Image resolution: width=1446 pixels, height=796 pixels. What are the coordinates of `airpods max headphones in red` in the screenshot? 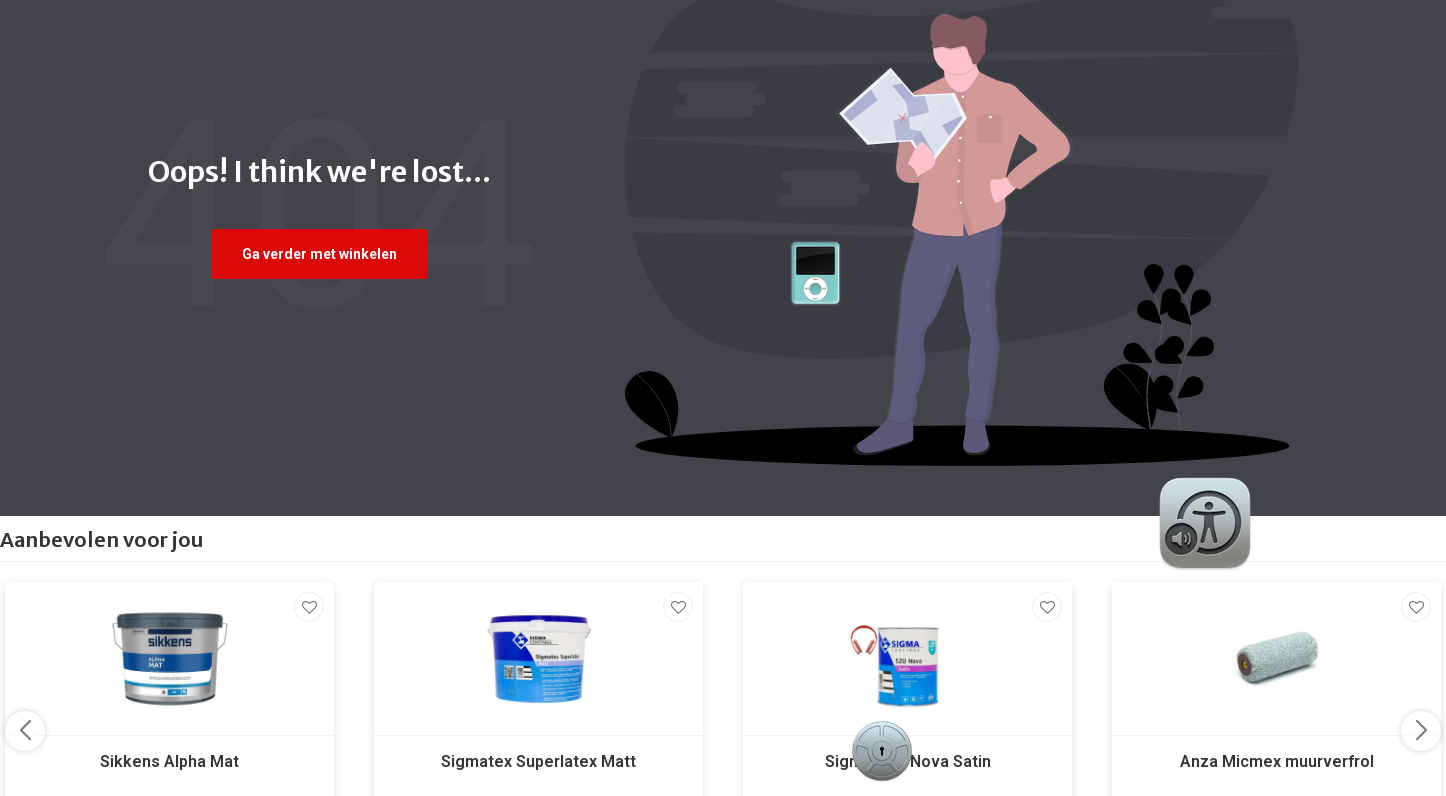 It's located at (864, 640).